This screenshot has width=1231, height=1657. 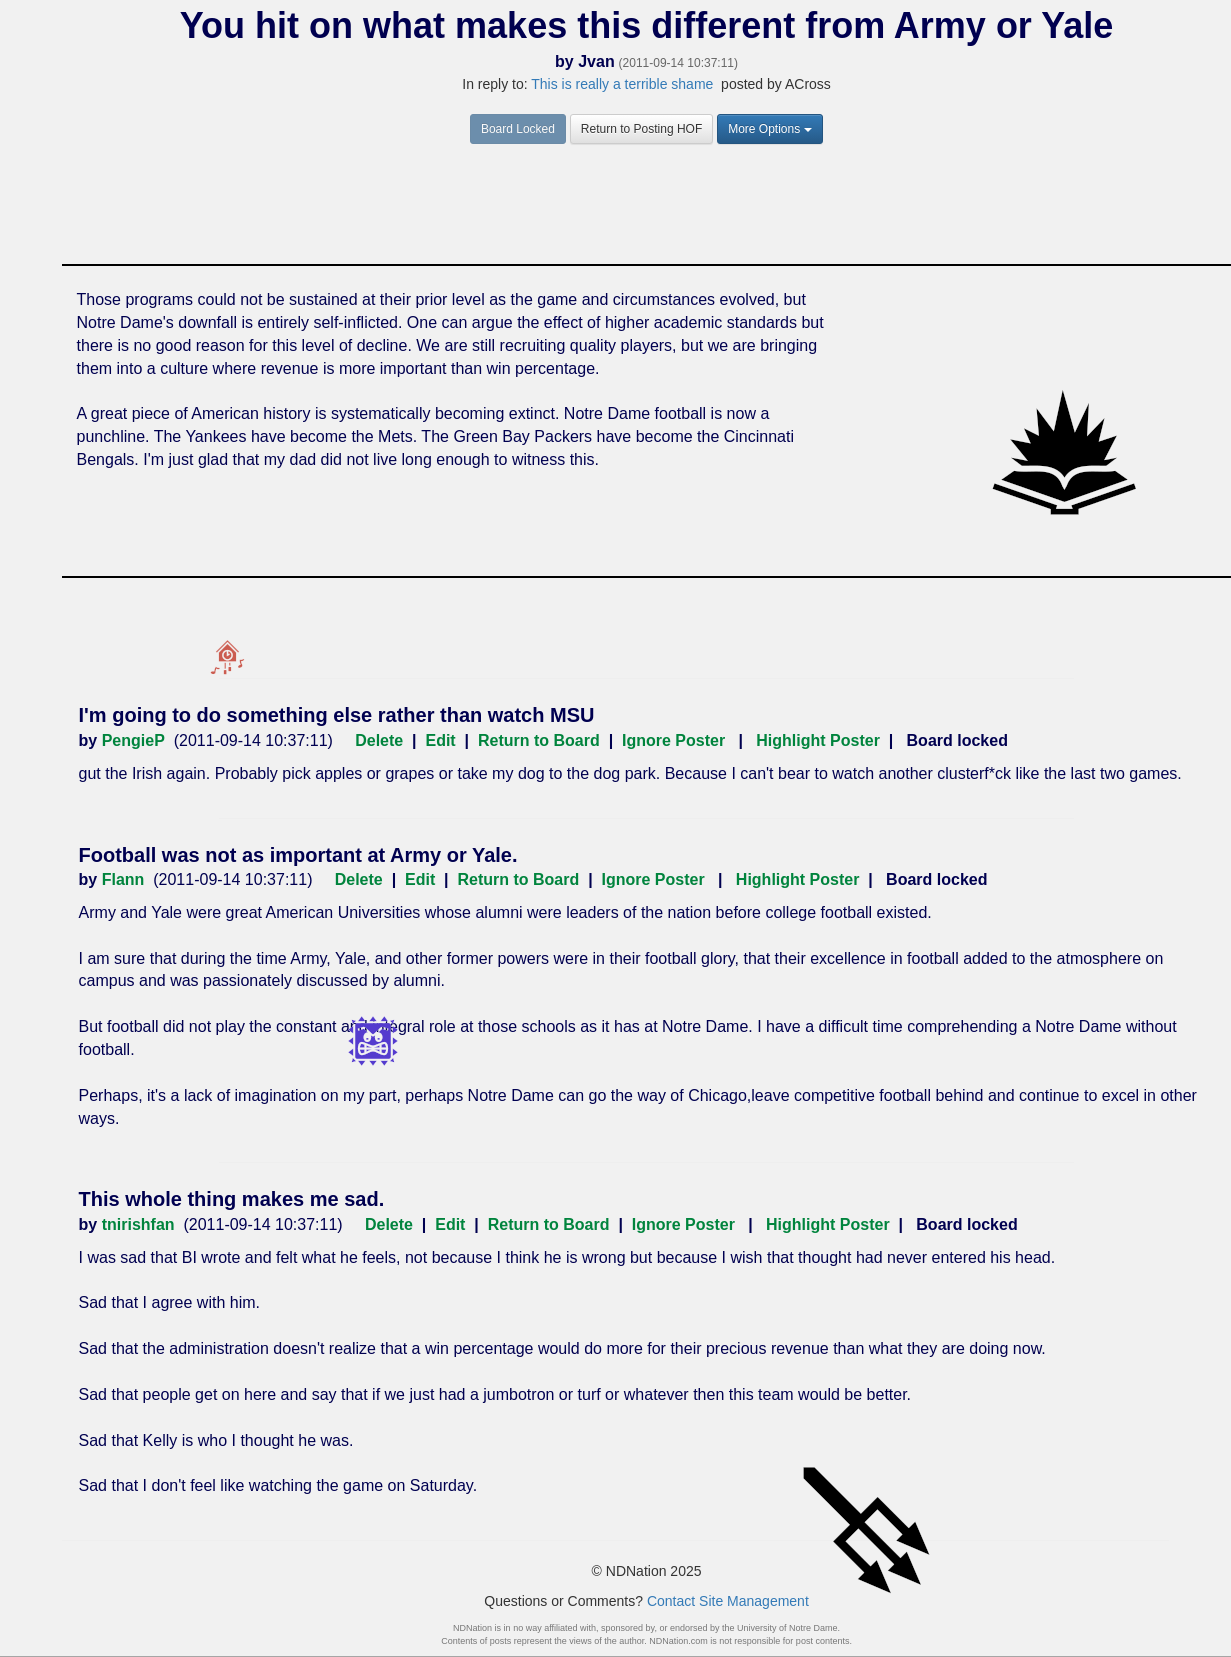 I want to click on thwomp enemy character from super mario games, so click(x=373, y=1041).